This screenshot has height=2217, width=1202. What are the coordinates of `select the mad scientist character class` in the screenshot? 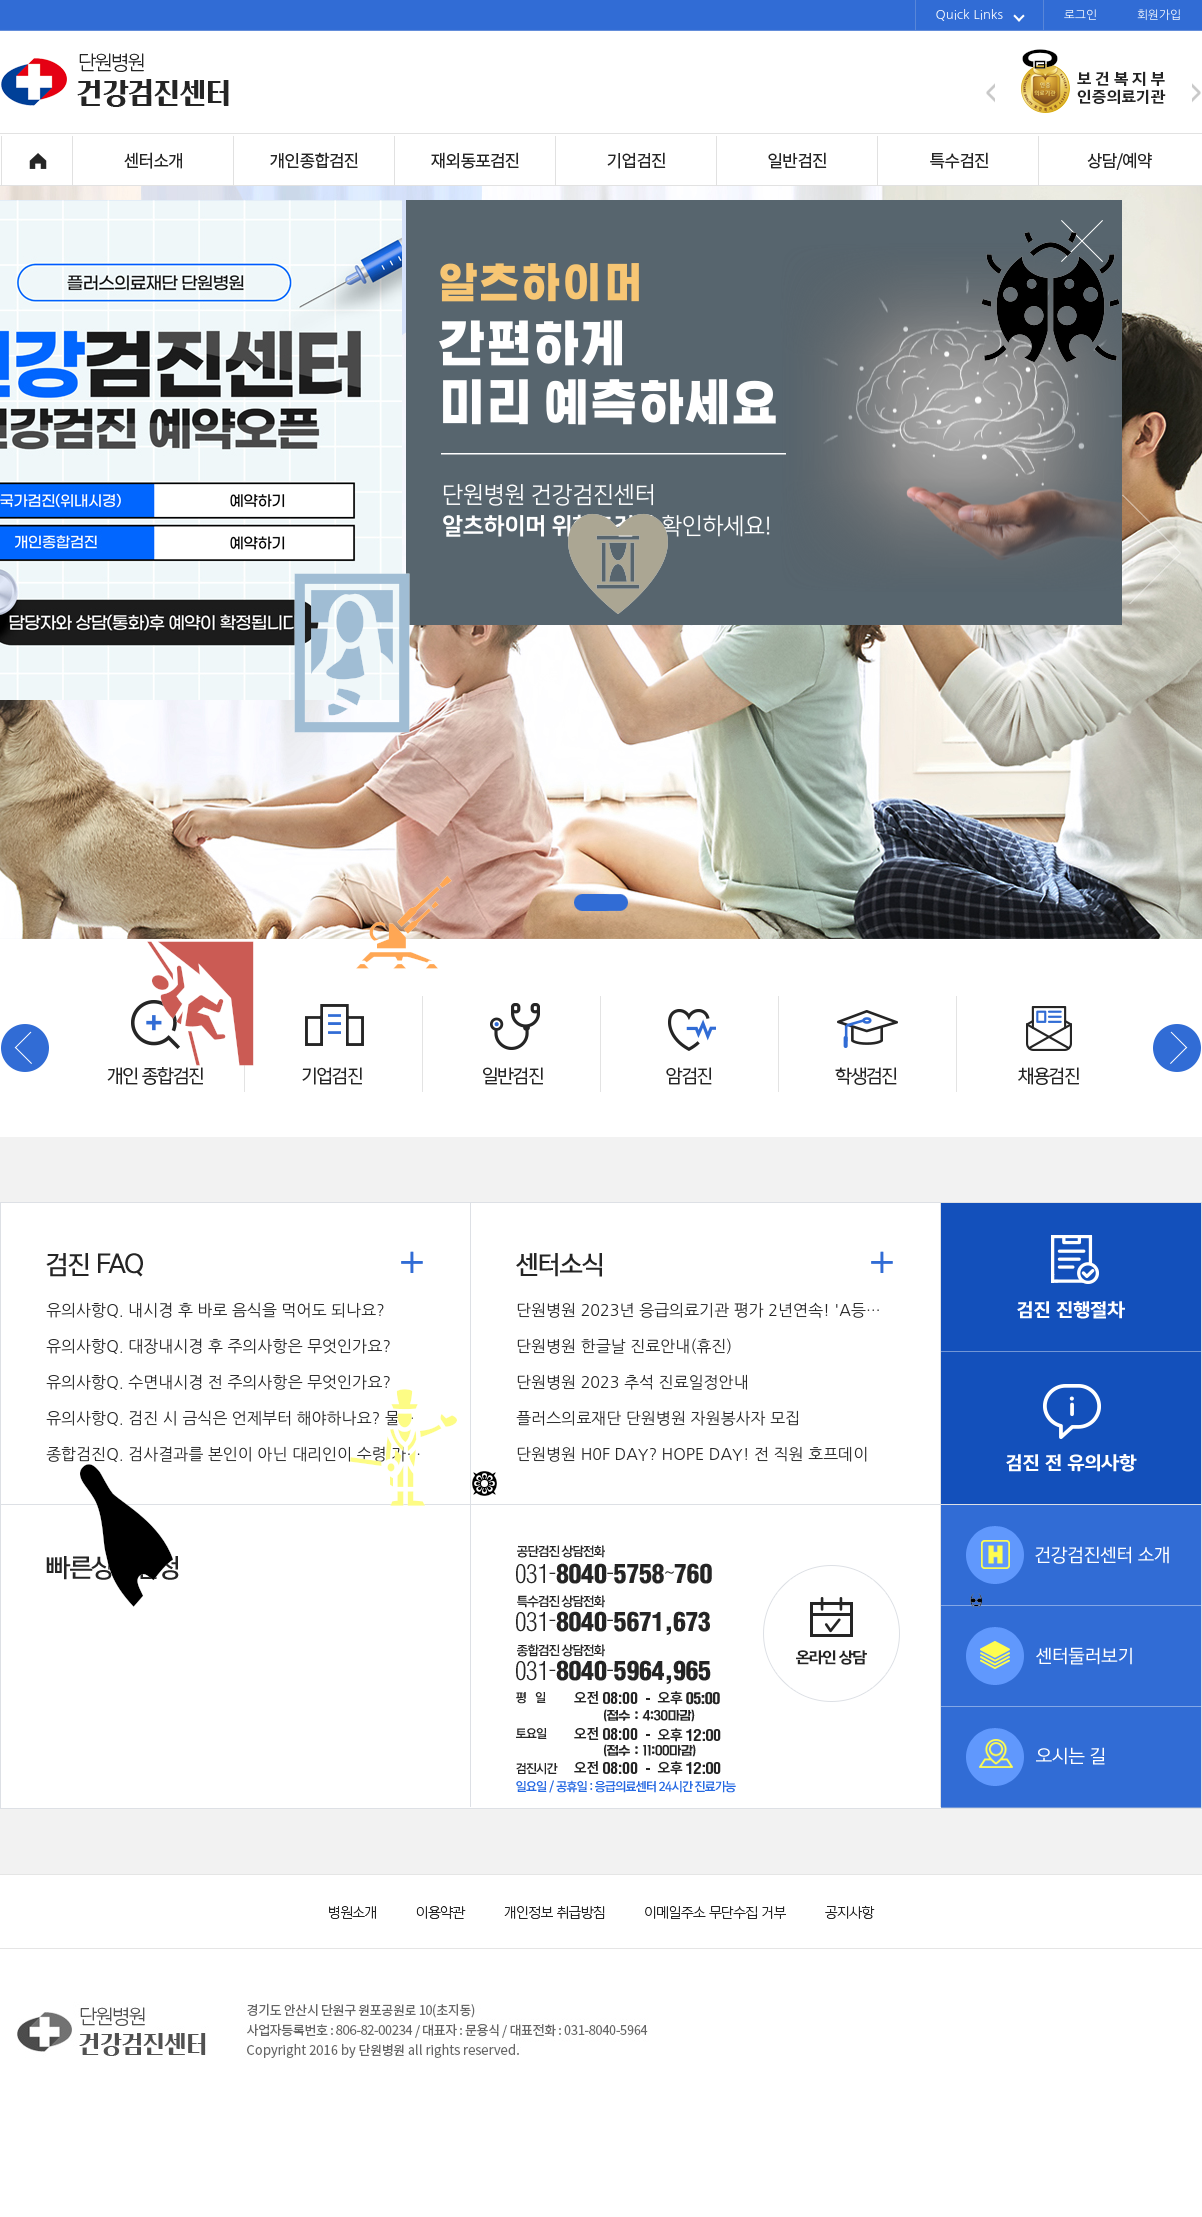 It's located at (976, 1600).